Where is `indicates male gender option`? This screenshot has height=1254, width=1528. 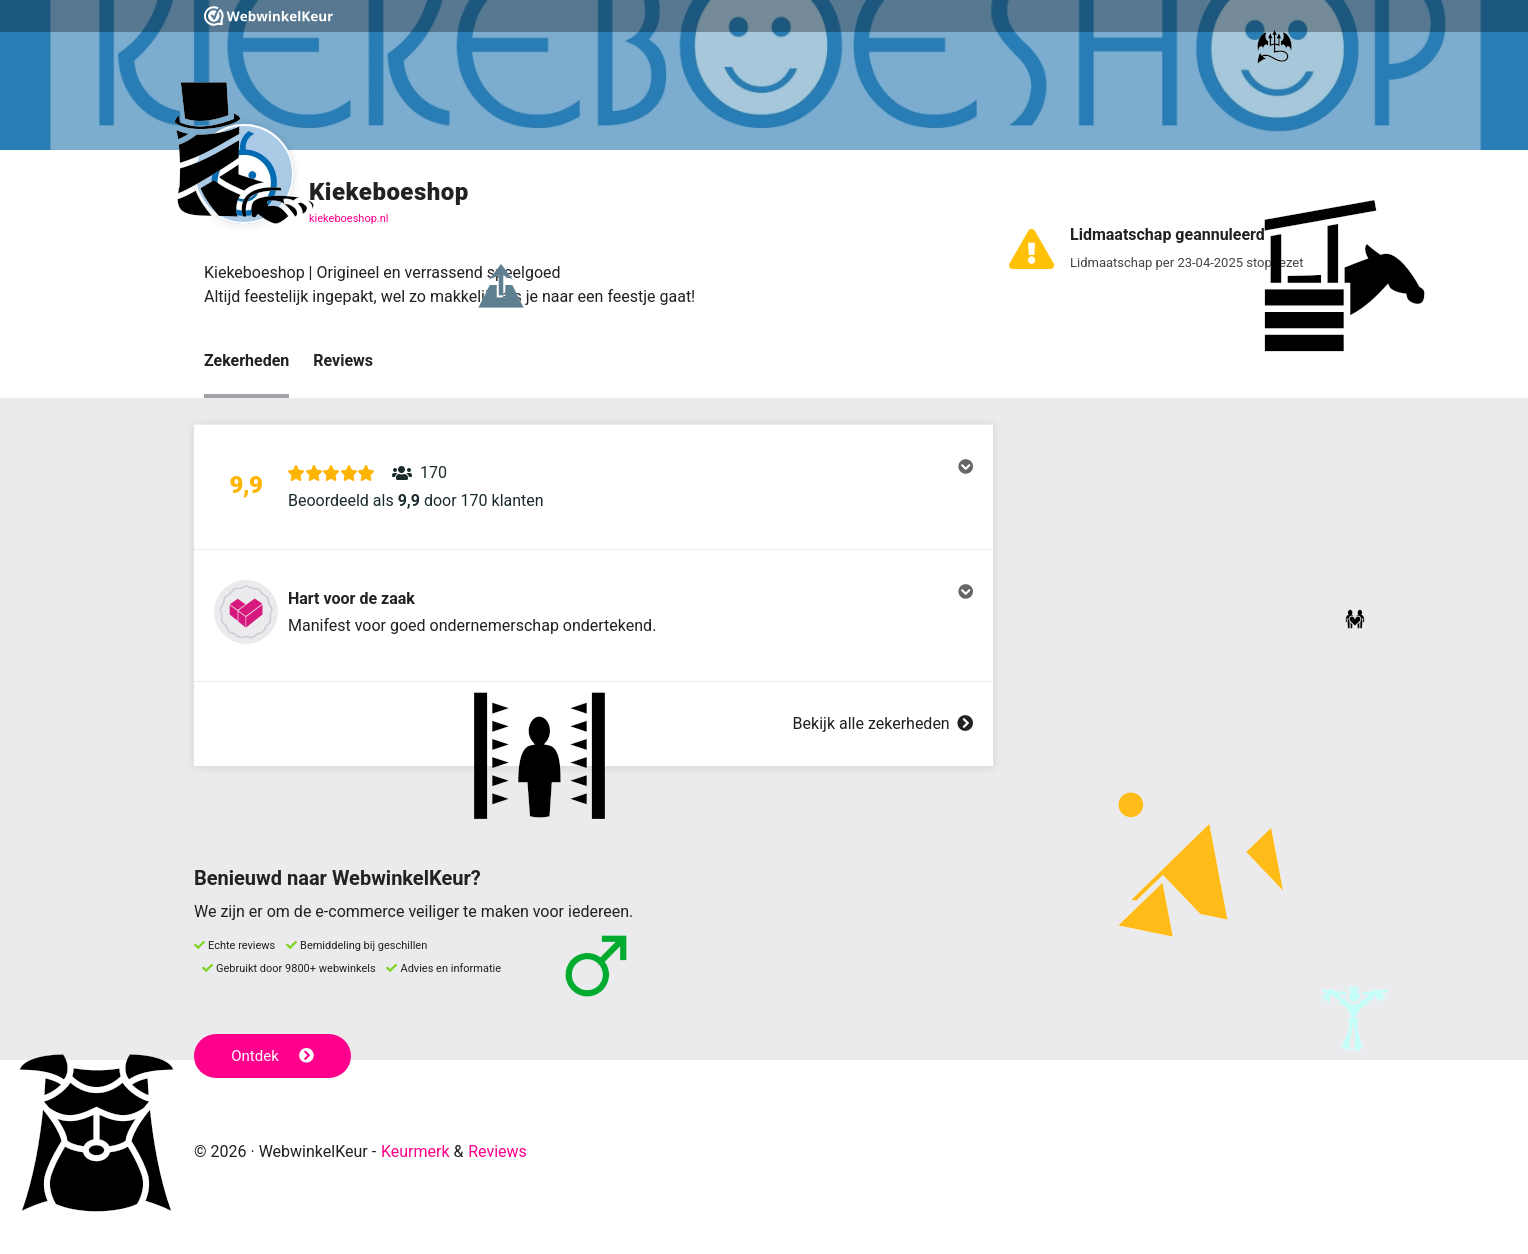
indicates male gender option is located at coordinates (596, 966).